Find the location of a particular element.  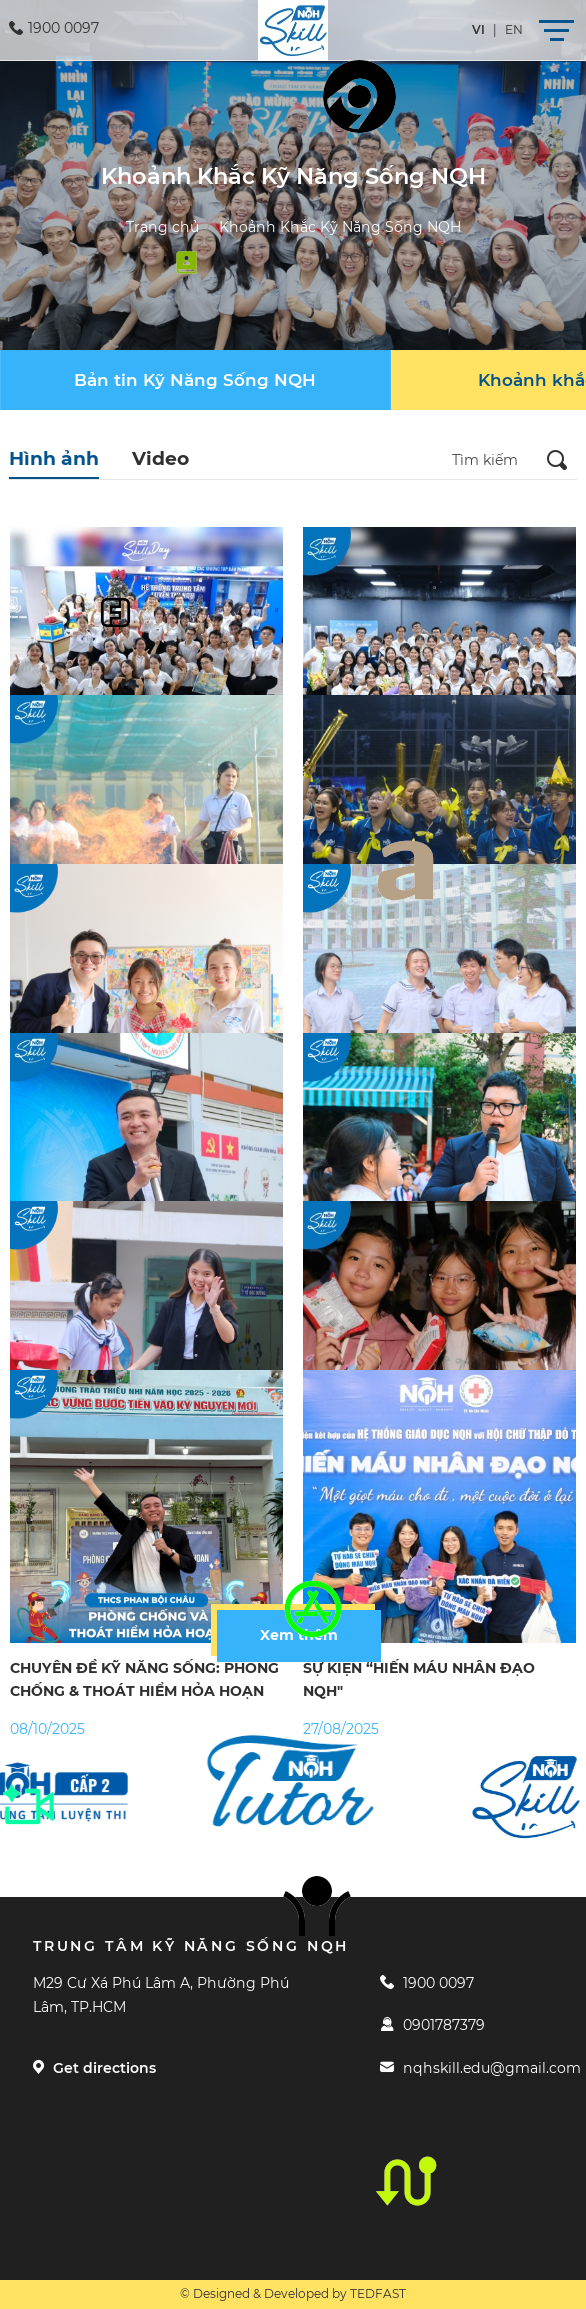

open the App Store is located at coordinates (313, 1609).